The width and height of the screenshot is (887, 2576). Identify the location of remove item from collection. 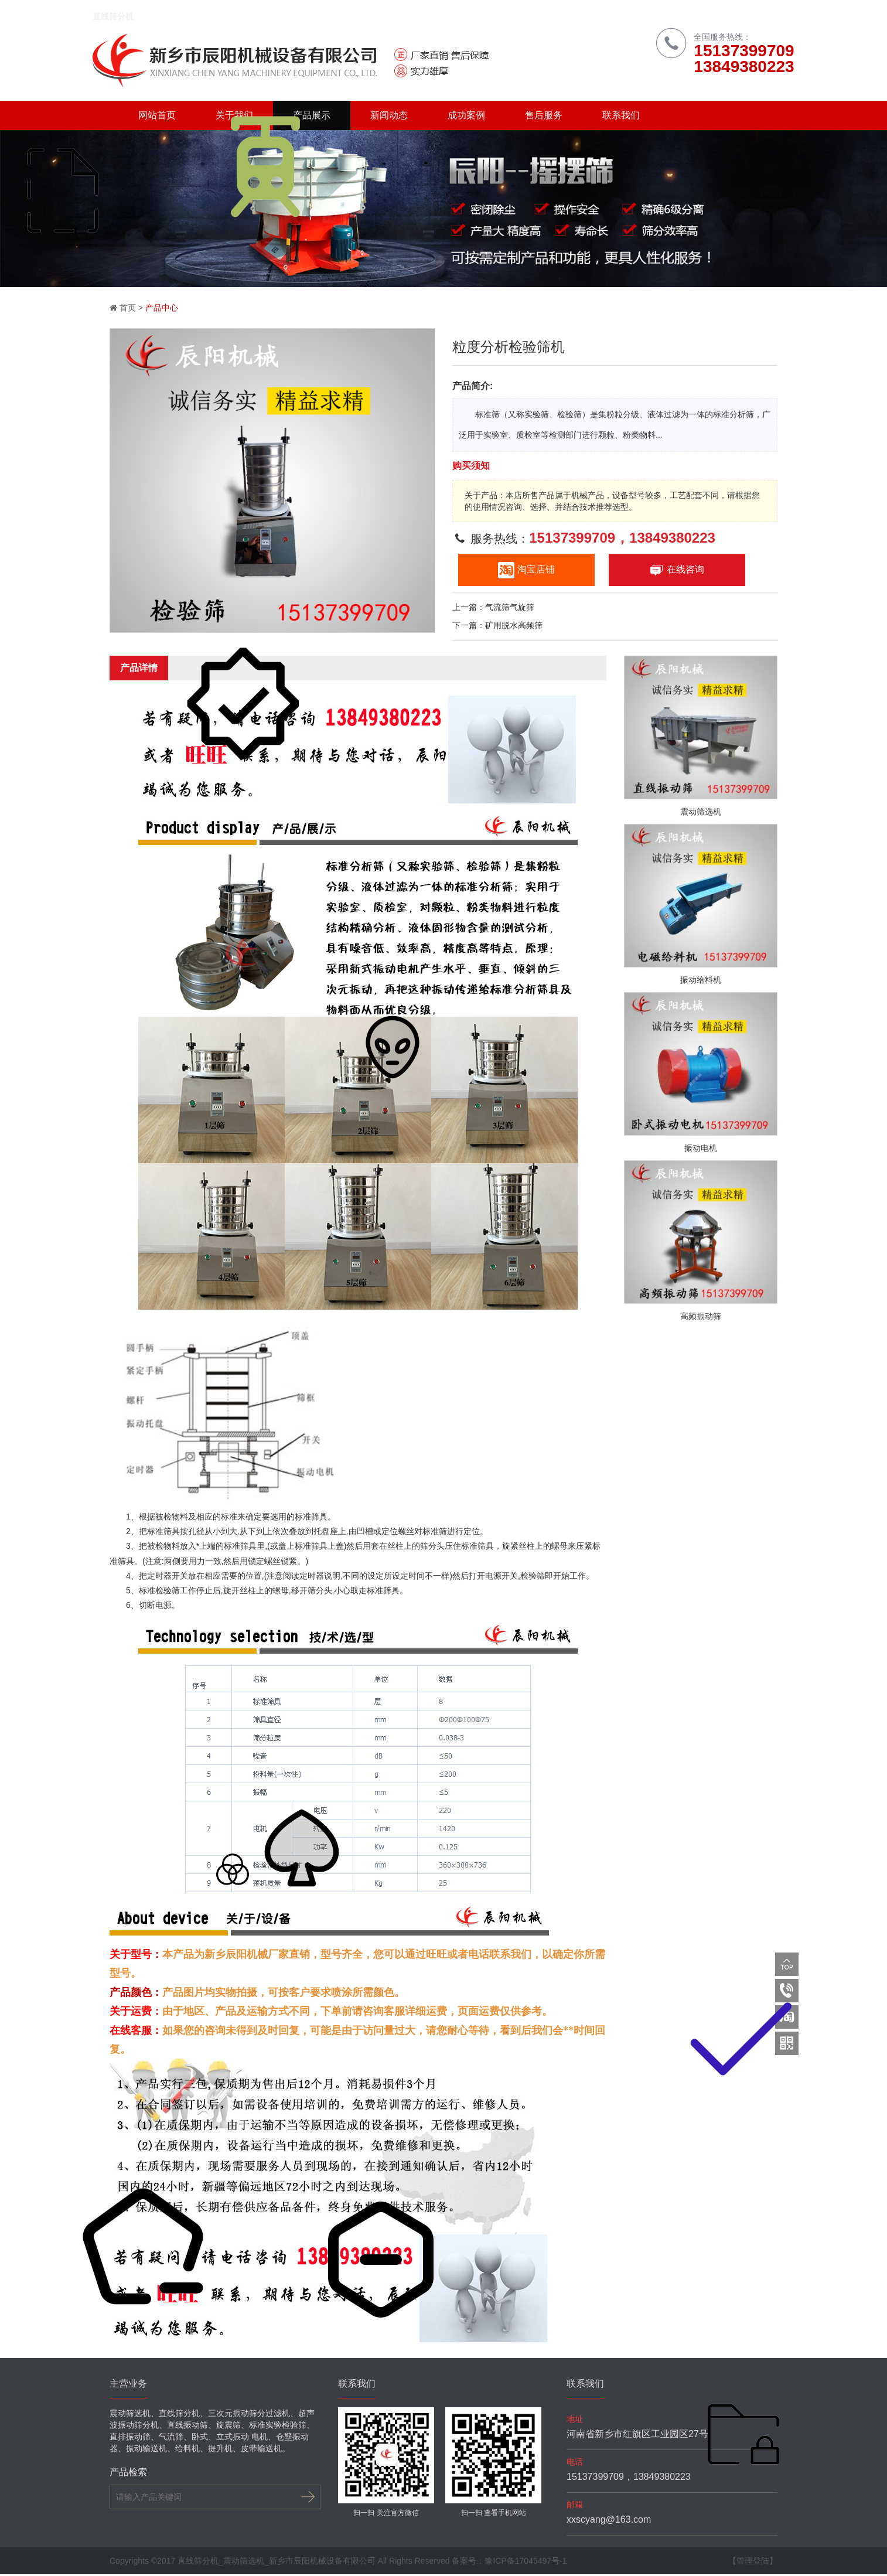
(381, 2260).